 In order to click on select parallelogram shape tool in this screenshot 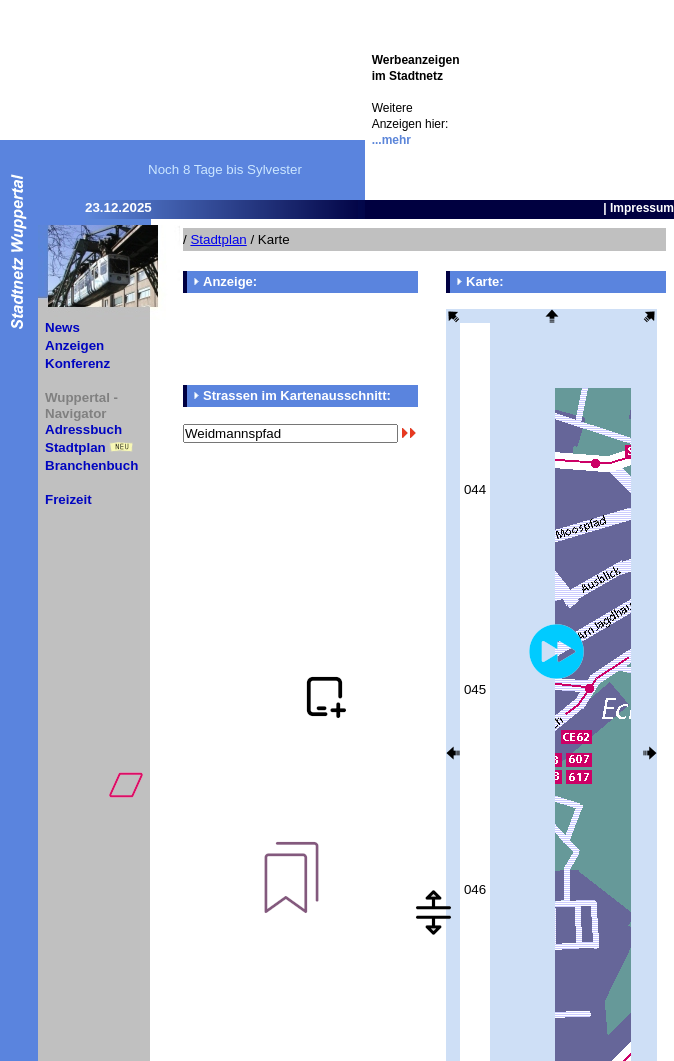, I will do `click(126, 785)`.